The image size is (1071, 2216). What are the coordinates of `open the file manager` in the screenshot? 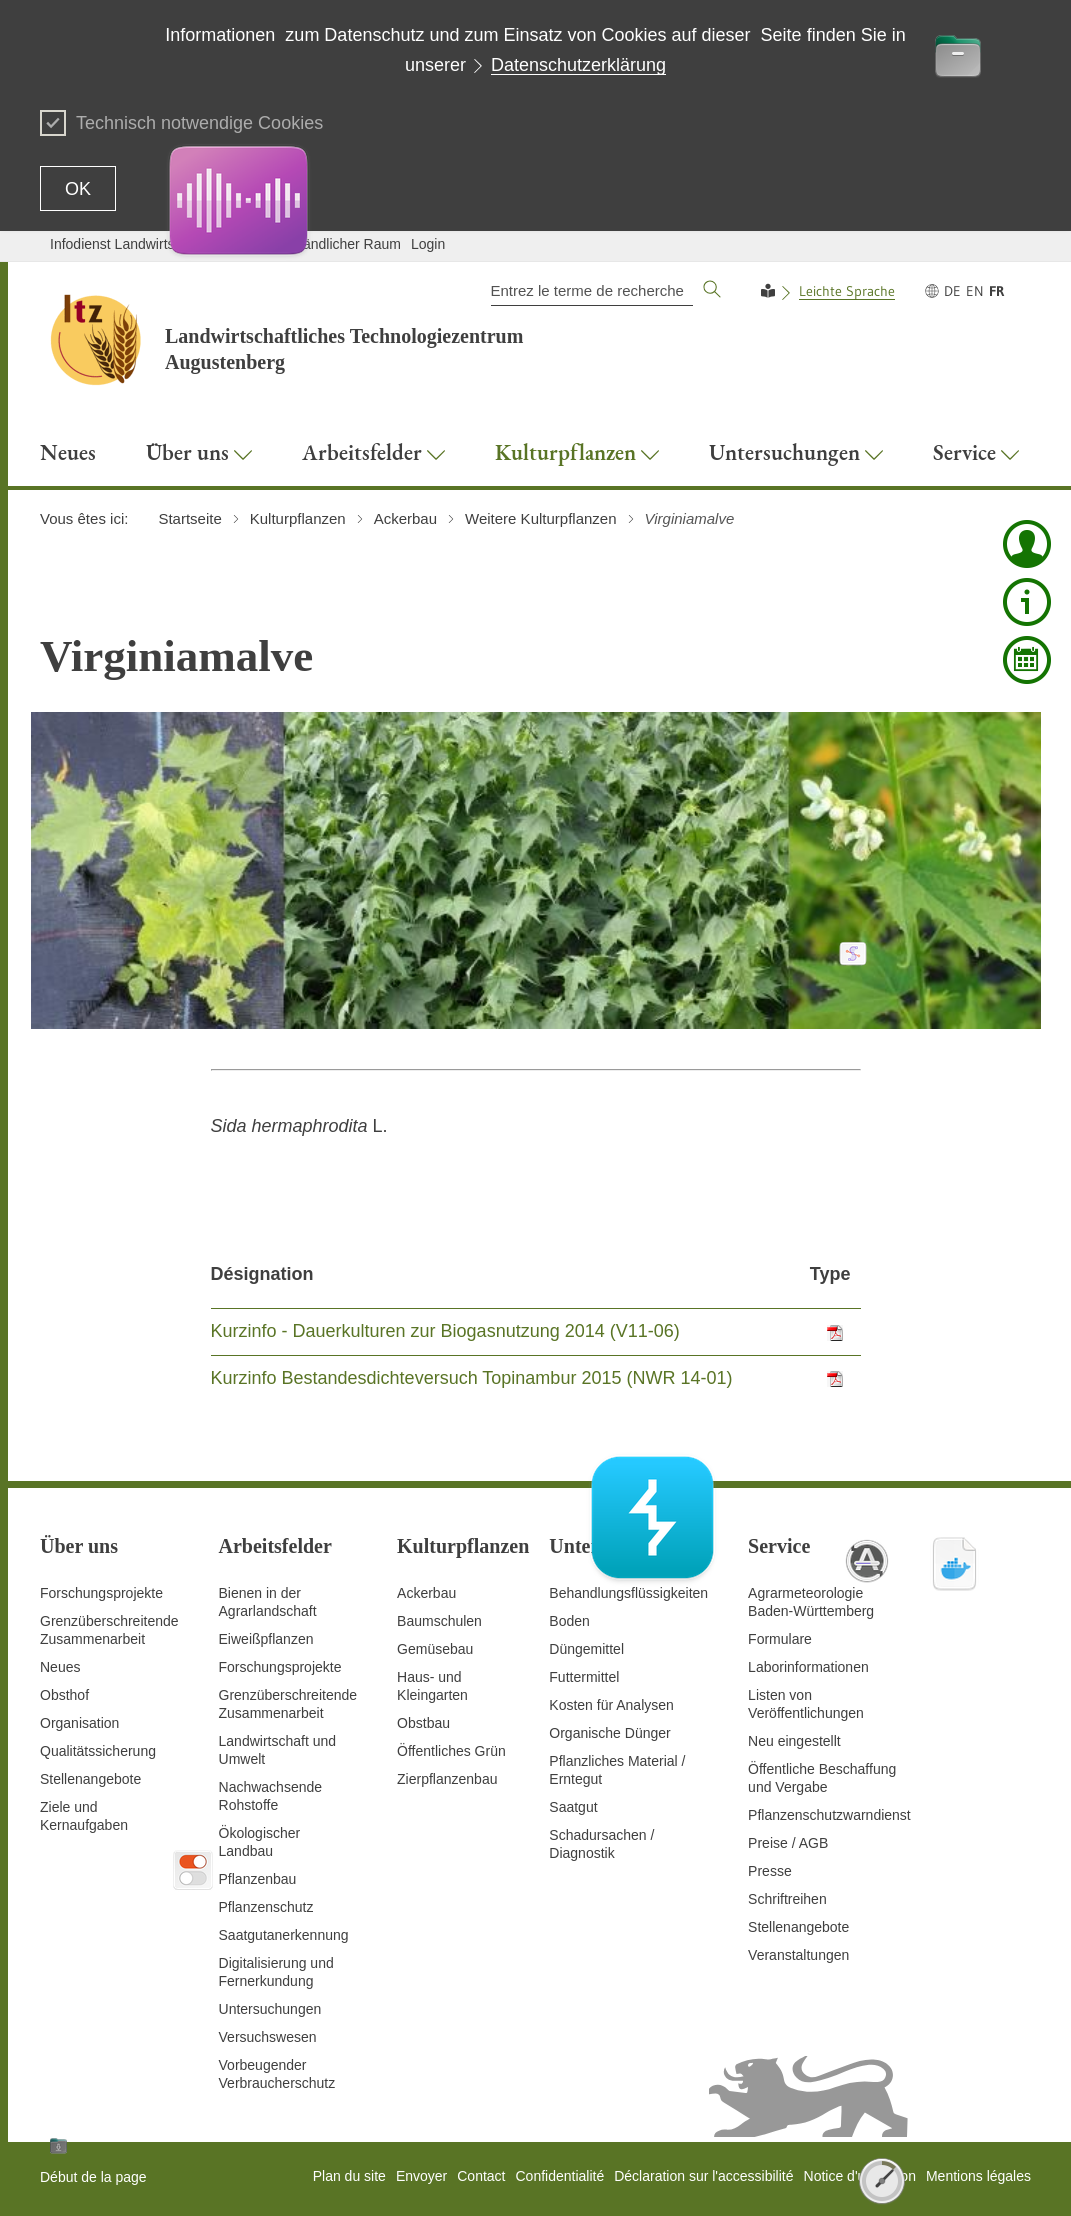 It's located at (958, 56).